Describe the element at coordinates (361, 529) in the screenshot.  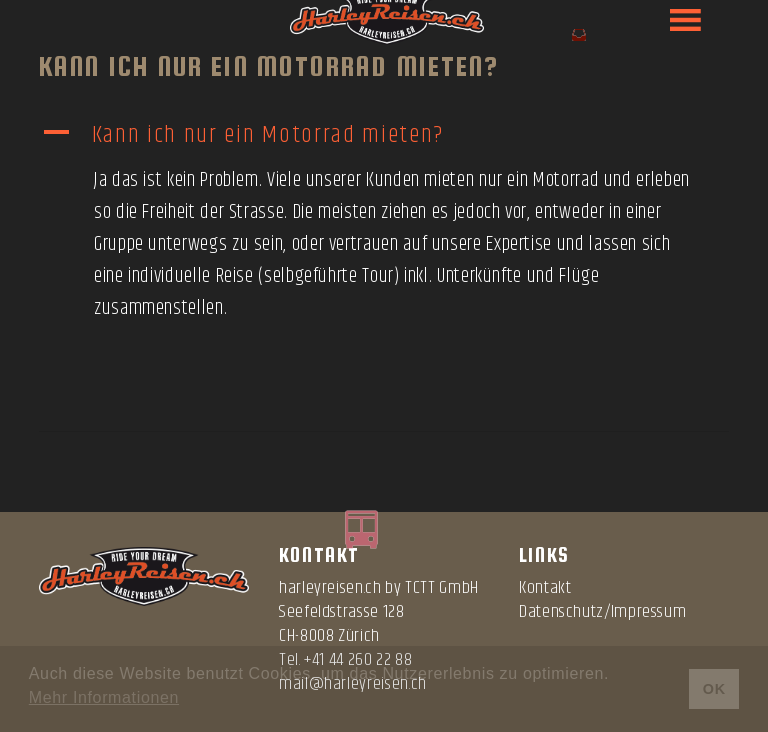
I see `view public transit options` at that location.